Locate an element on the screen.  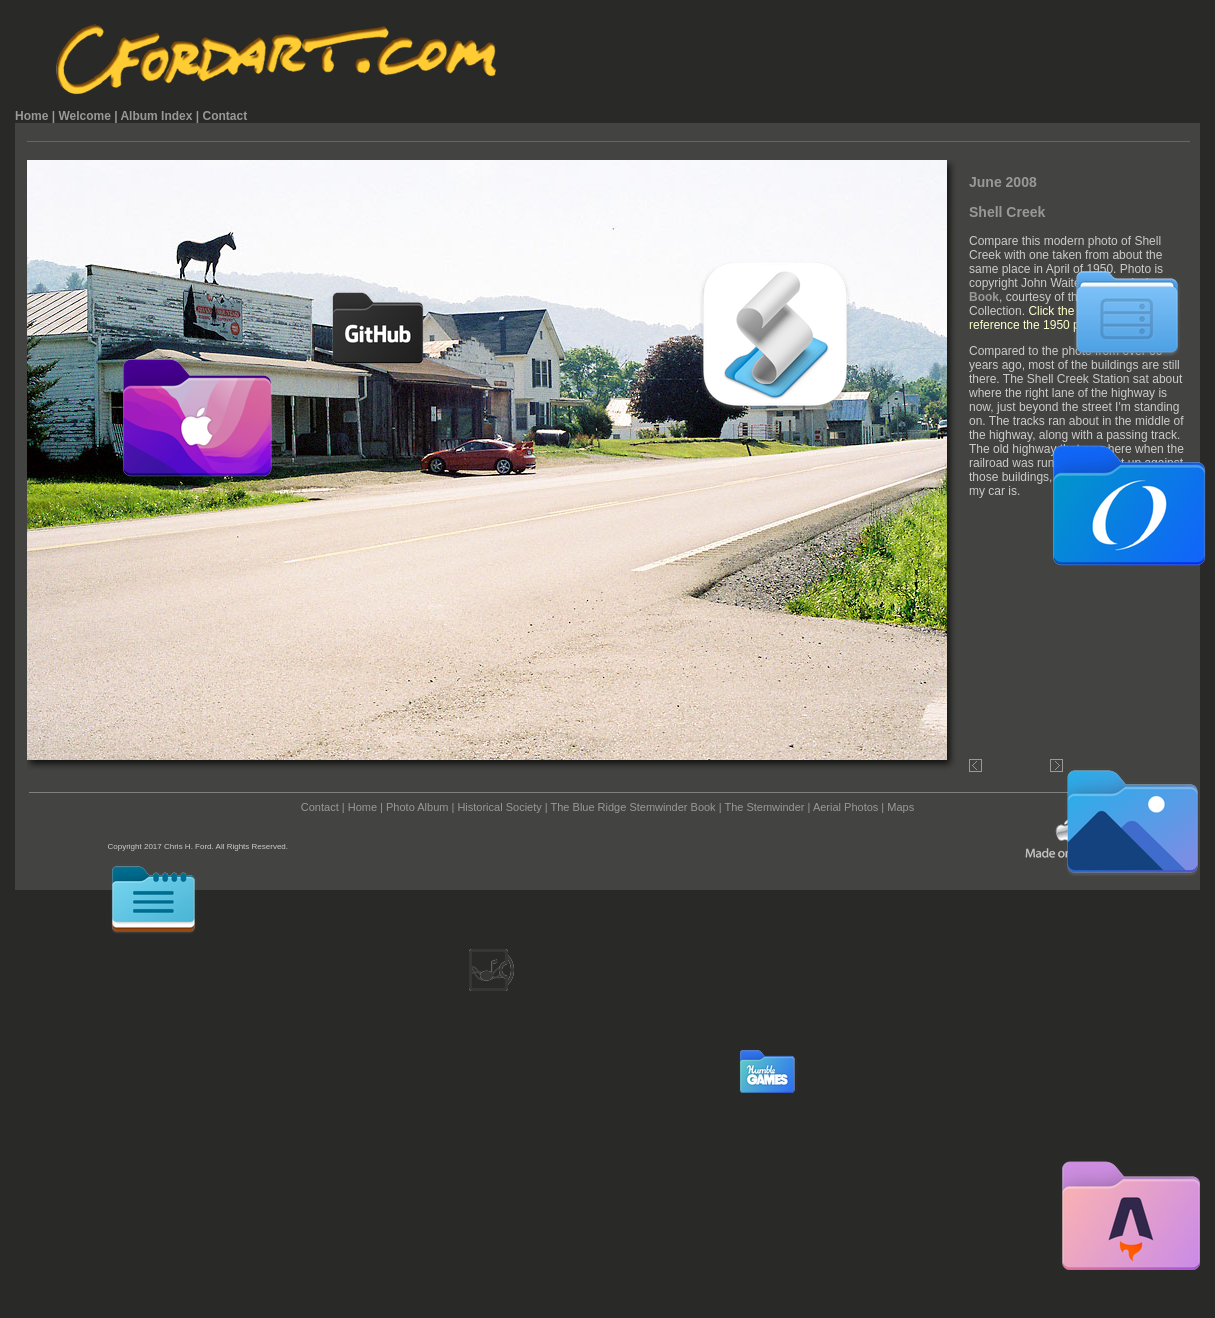
open humble games folder is located at coordinates (767, 1073).